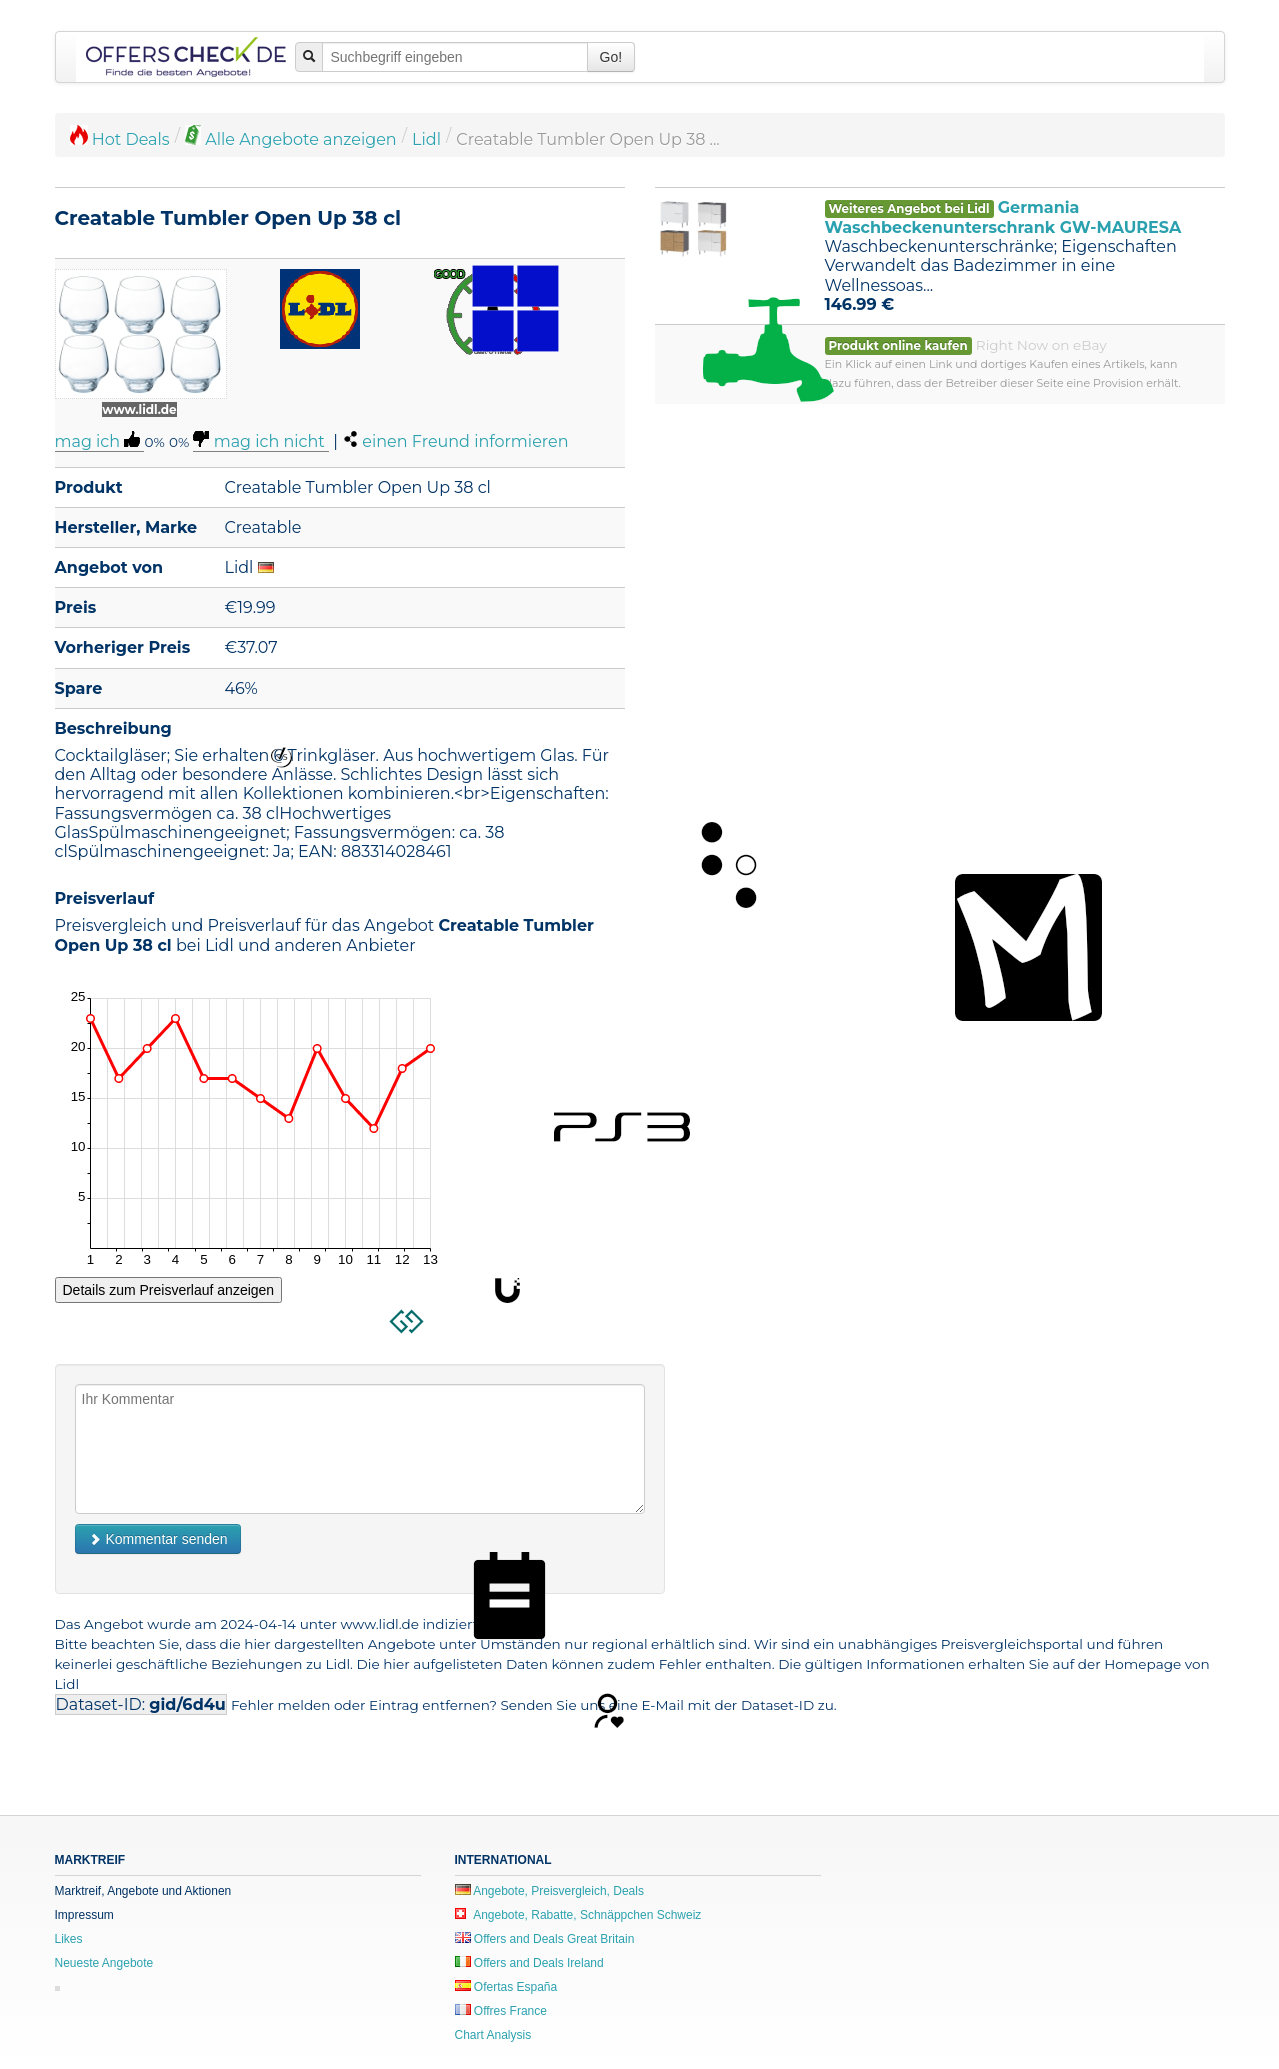  Describe the element at coordinates (622, 1127) in the screenshot. I see `PlayStation 3 brand logo` at that location.